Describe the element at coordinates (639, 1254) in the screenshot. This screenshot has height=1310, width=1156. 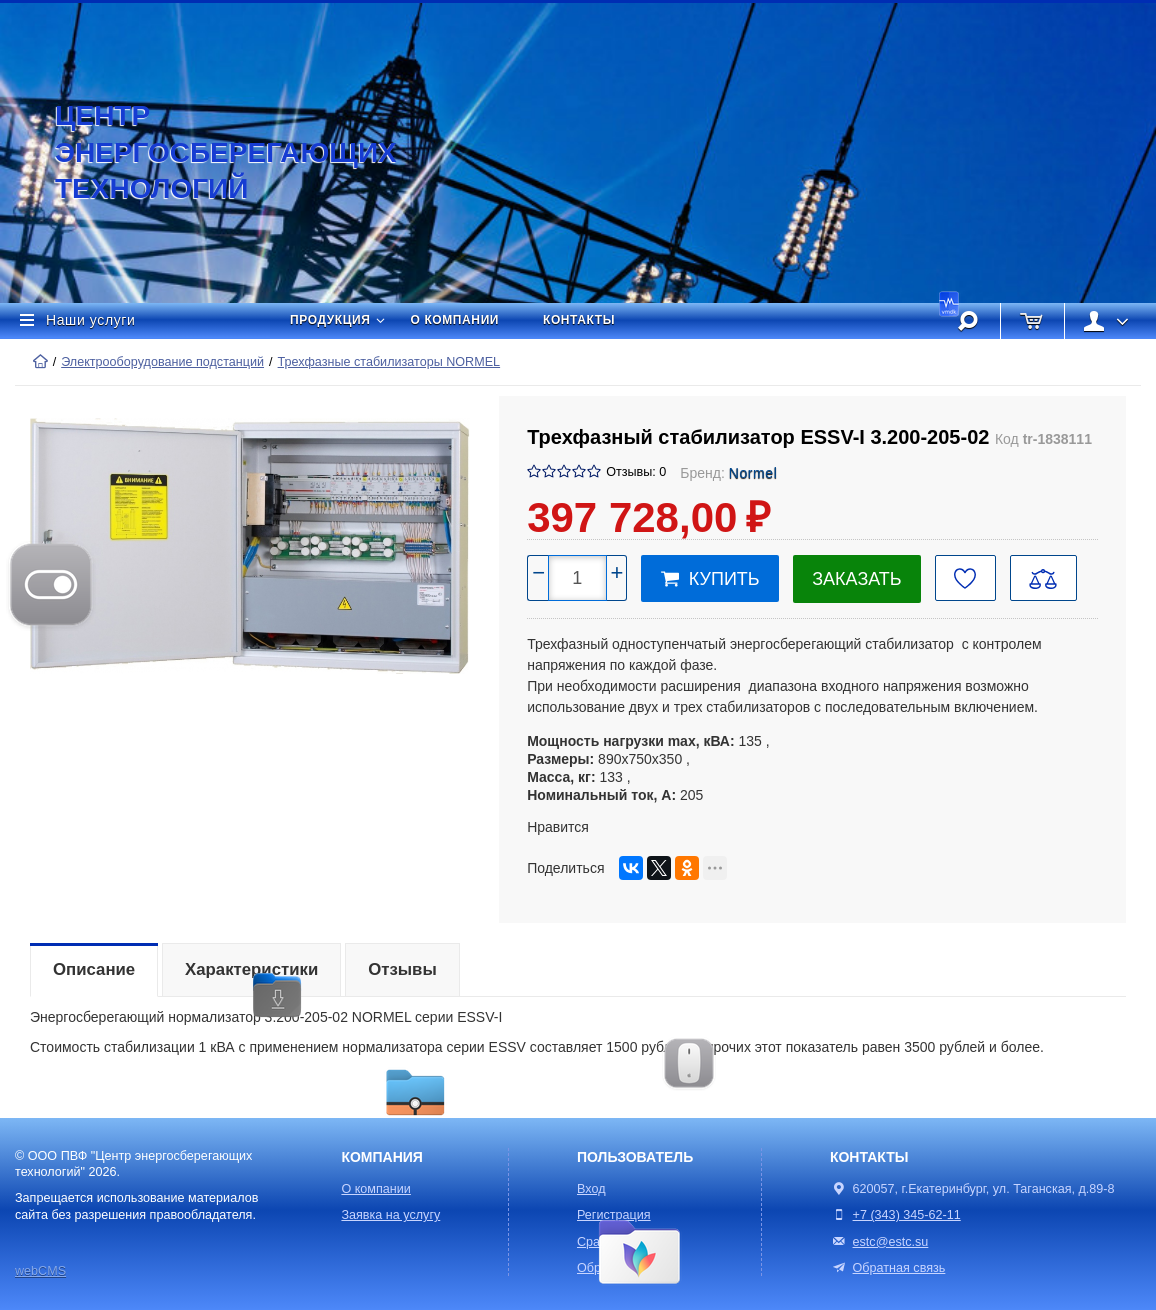
I see `open mindnode documents folder` at that location.